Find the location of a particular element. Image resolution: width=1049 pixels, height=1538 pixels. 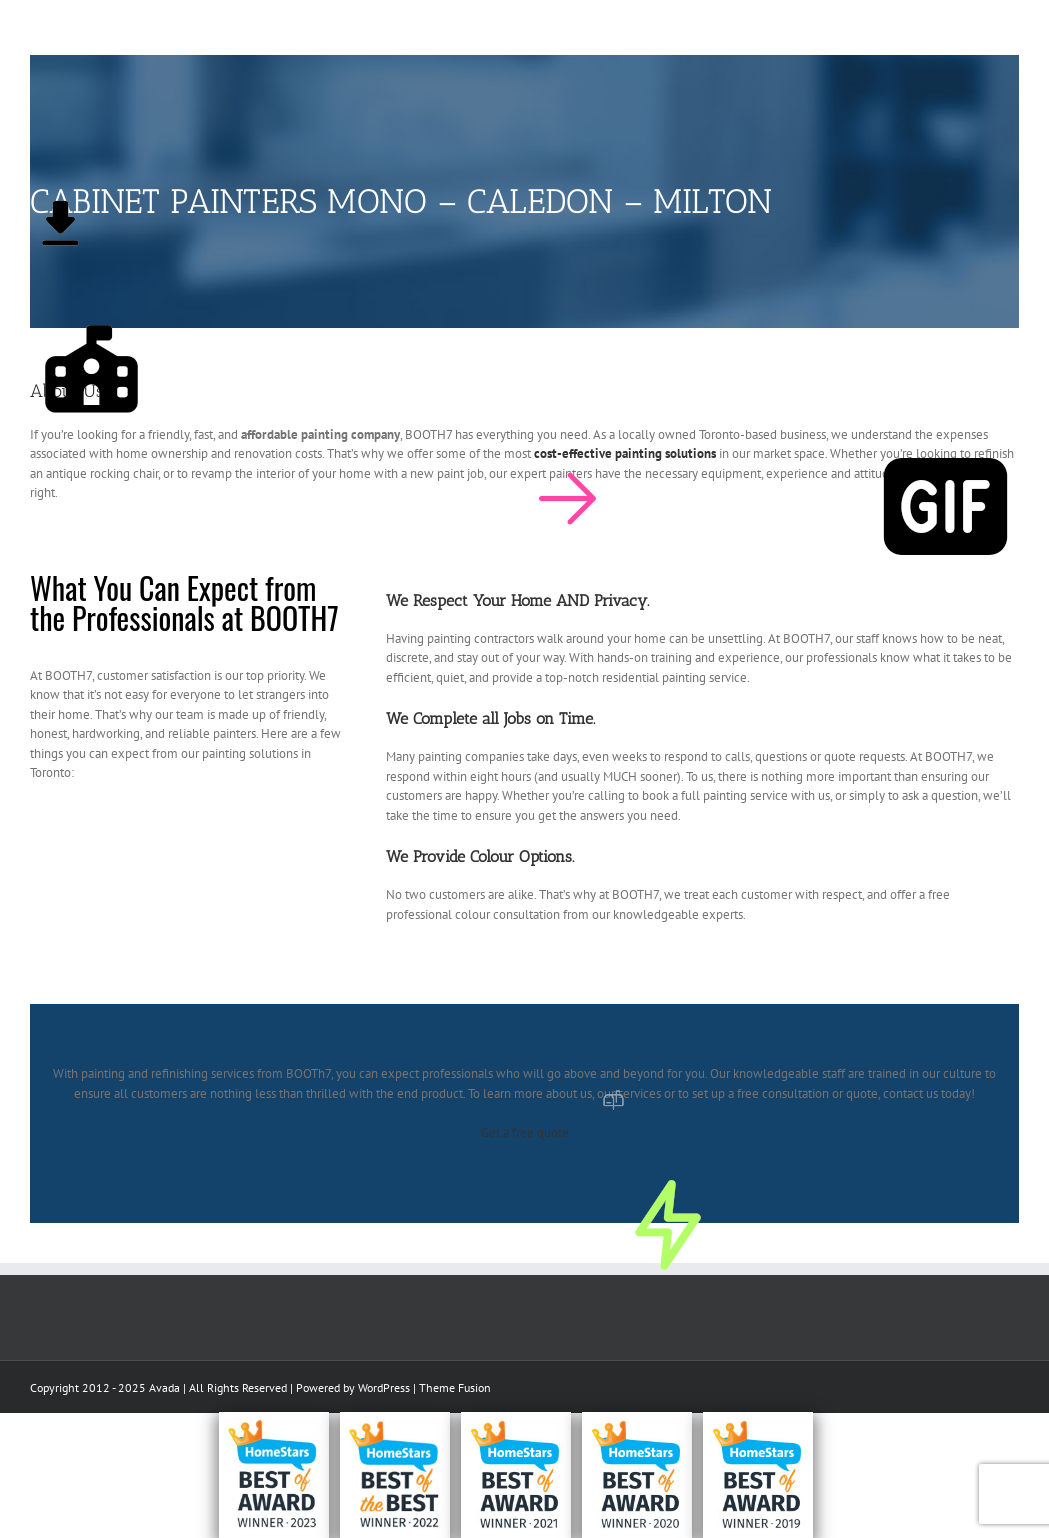

access your mailbox or inbox is located at coordinates (613, 1100).